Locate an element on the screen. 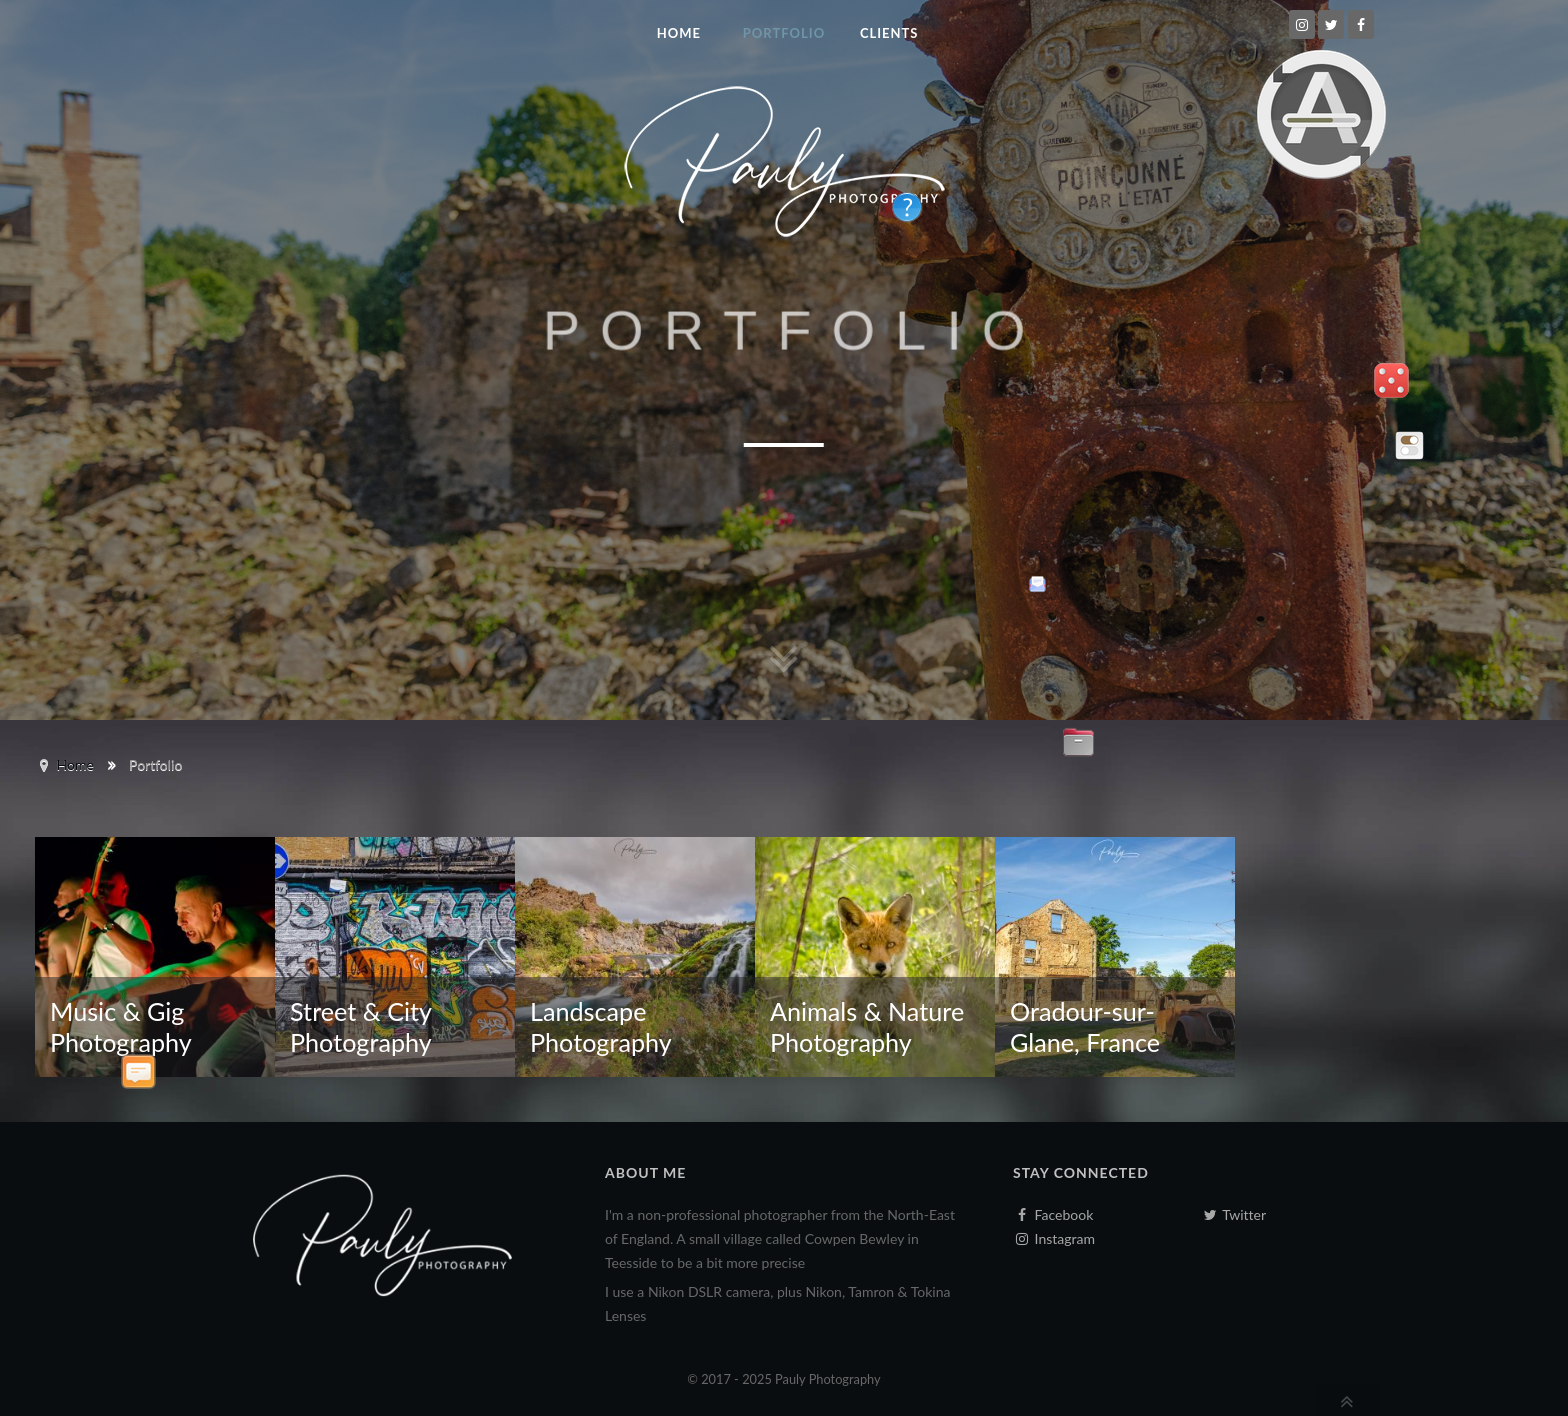 The height and width of the screenshot is (1416, 1568). open chatty messaging app is located at coordinates (138, 1071).